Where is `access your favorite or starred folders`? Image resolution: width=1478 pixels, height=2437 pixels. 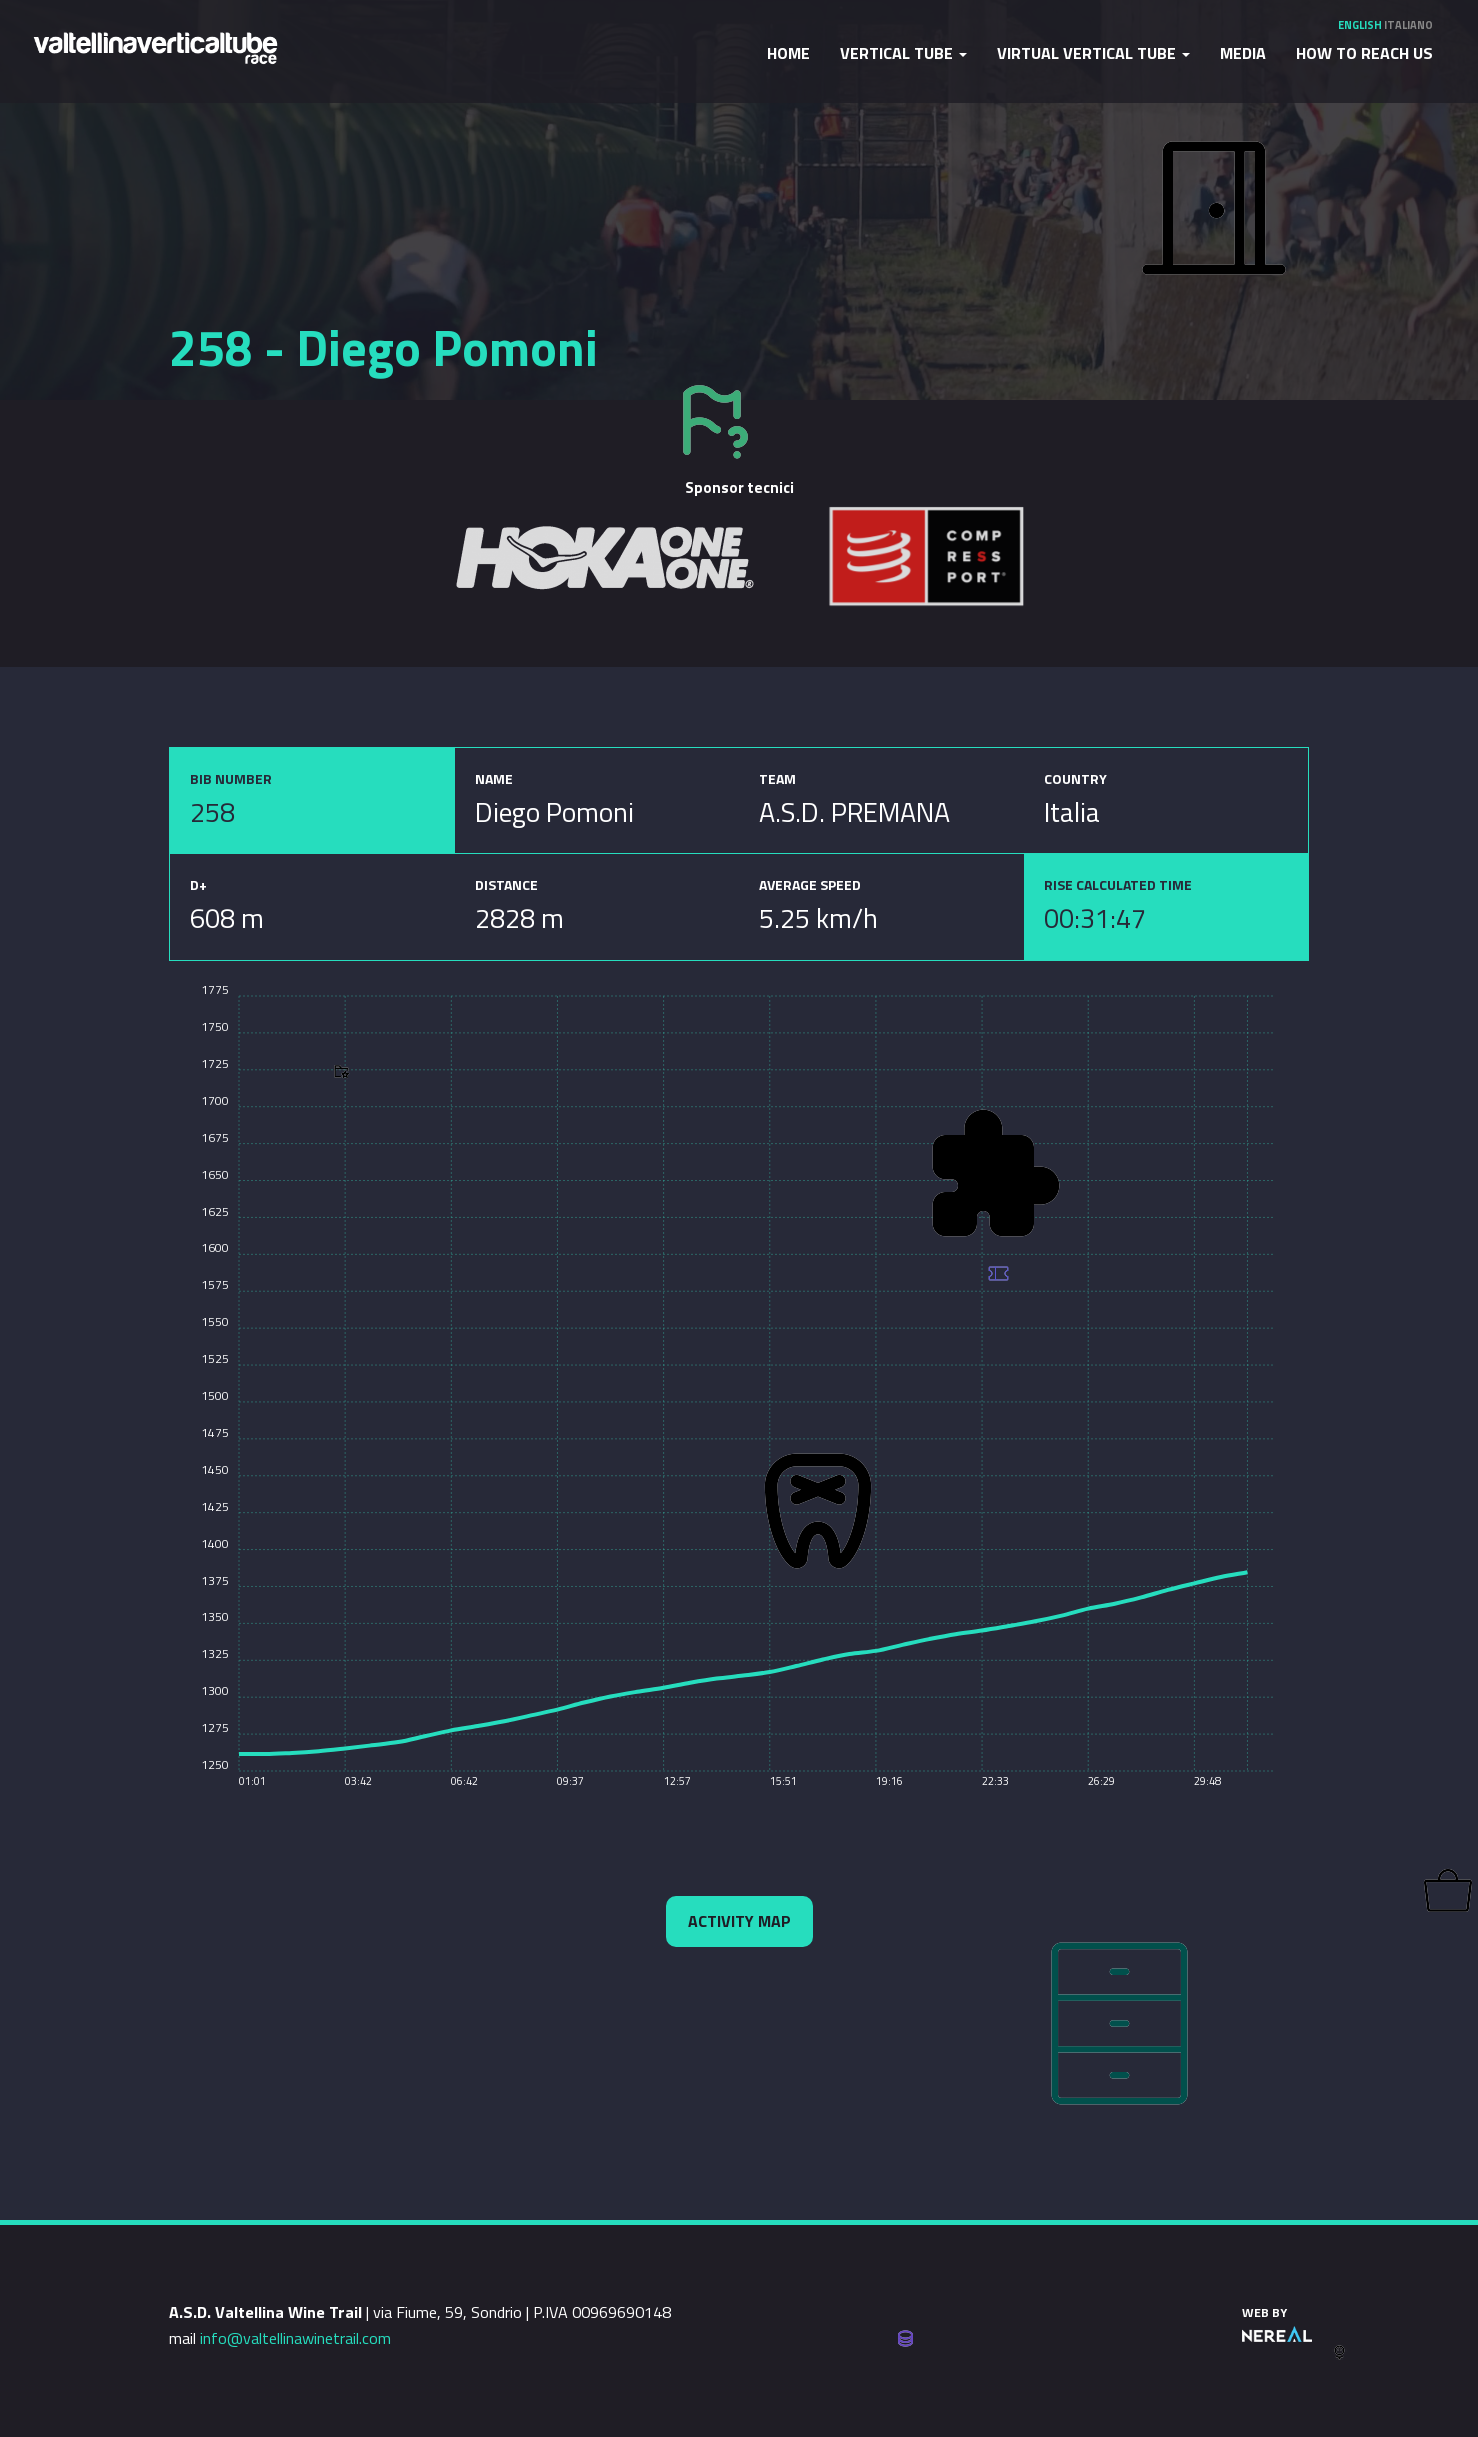 access your favorite or starred folders is located at coordinates (341, 1071).